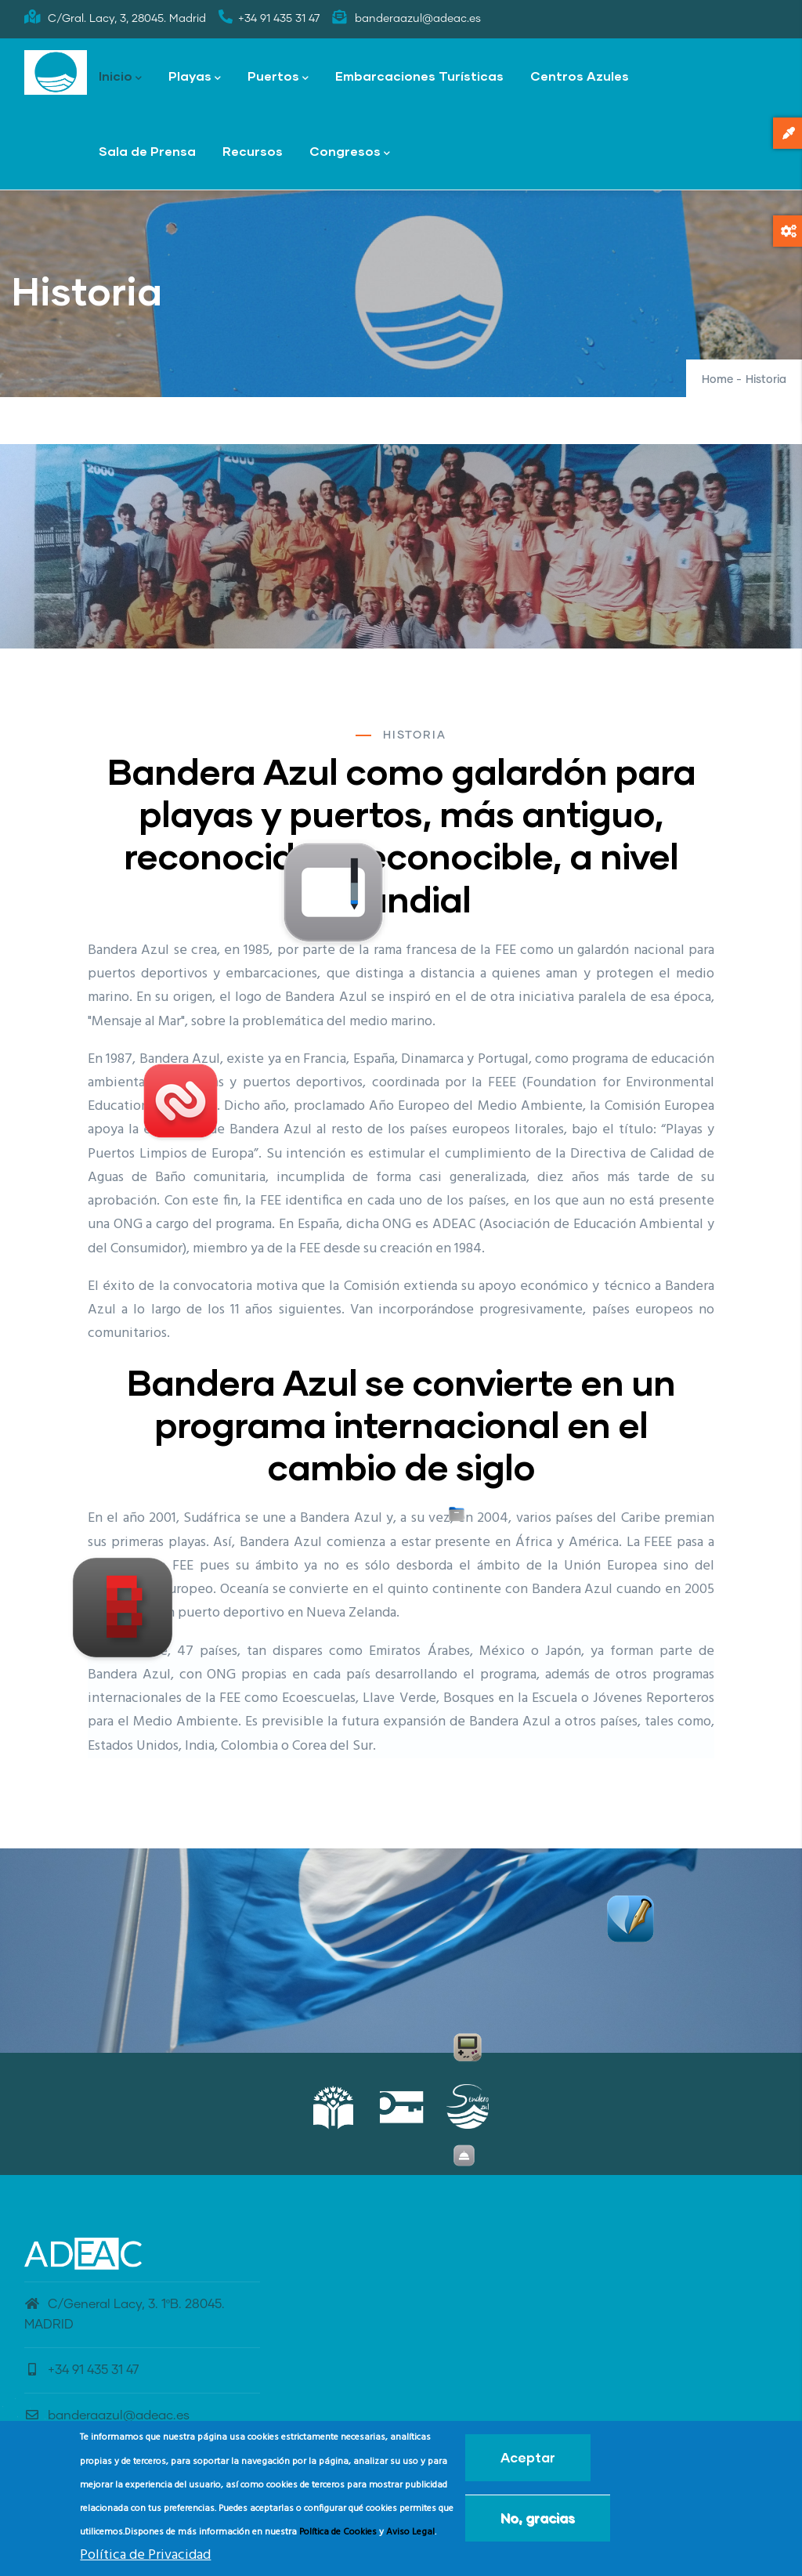  I want to click on open btop system resource monitor, so click(122, 1607).